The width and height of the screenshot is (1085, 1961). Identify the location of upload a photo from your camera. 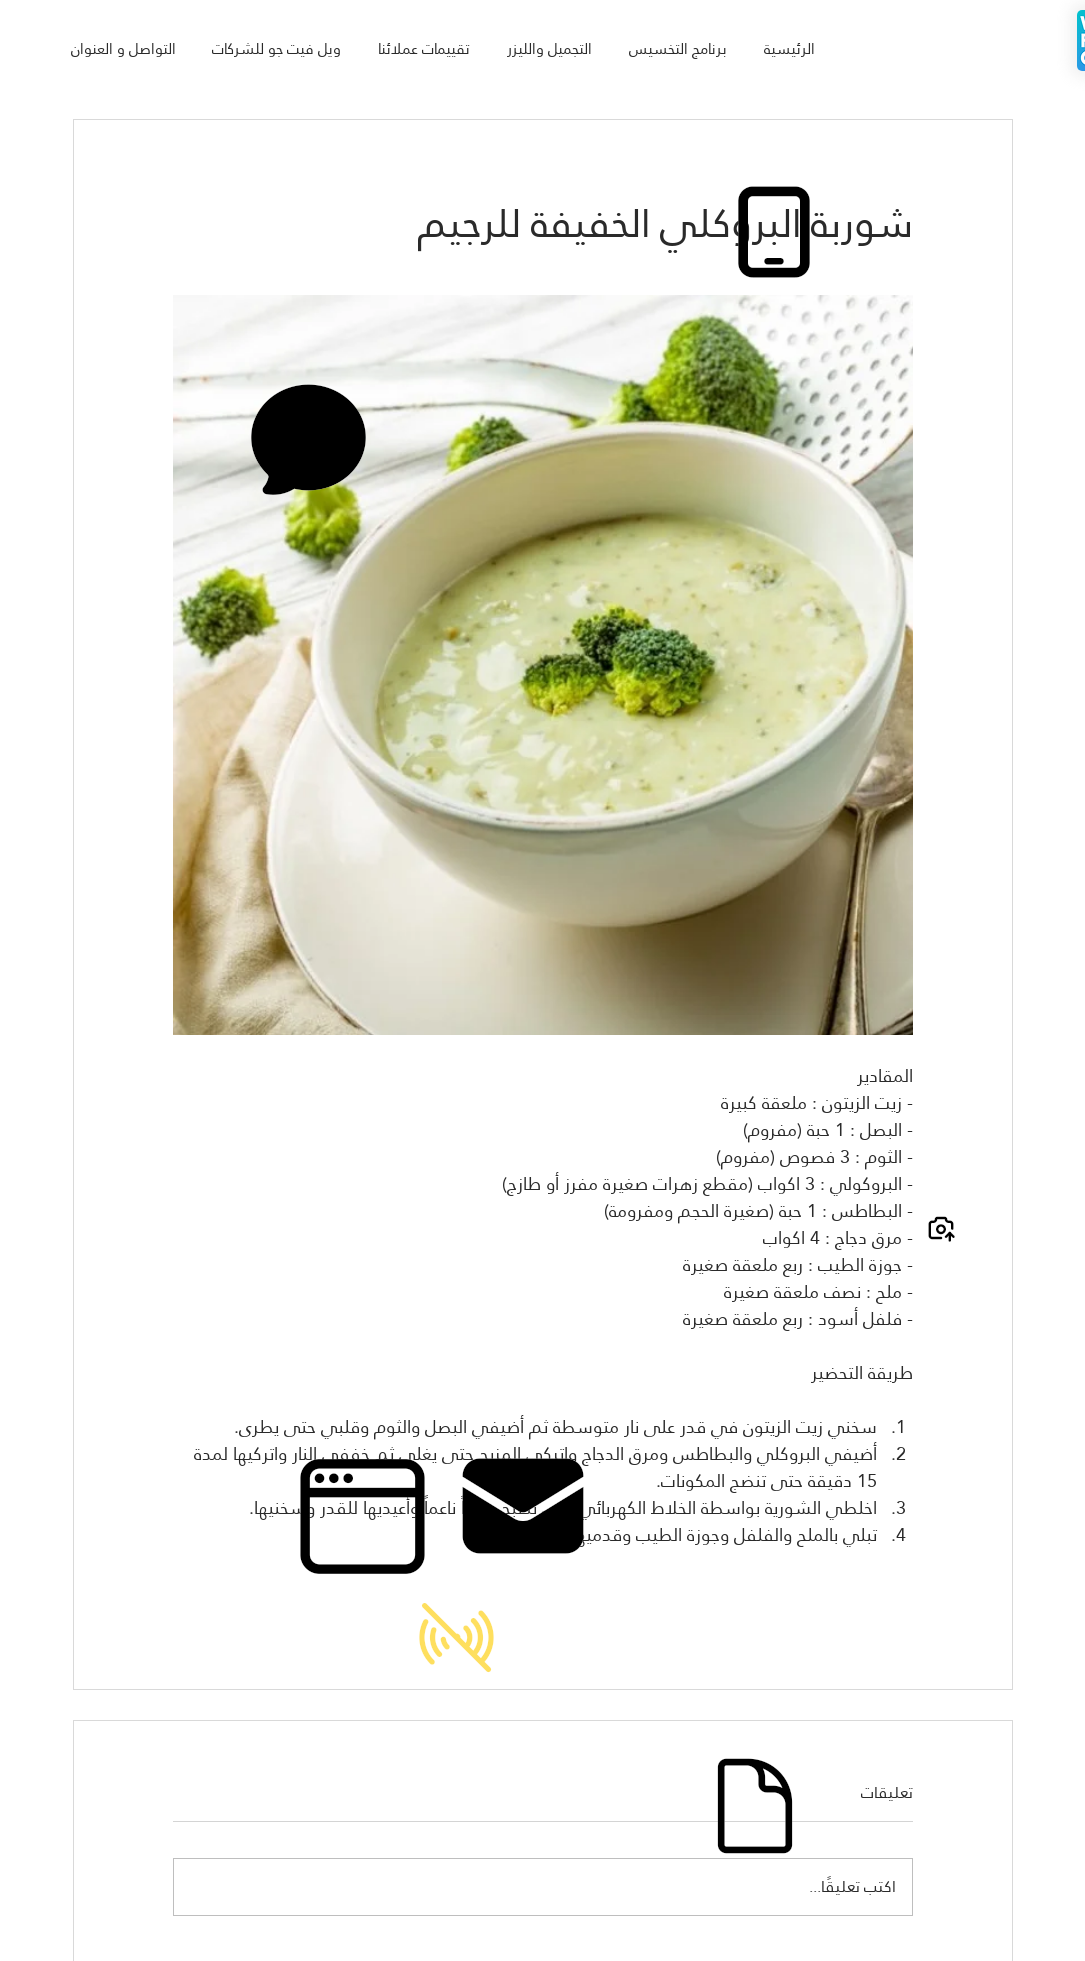
(941, 1228).